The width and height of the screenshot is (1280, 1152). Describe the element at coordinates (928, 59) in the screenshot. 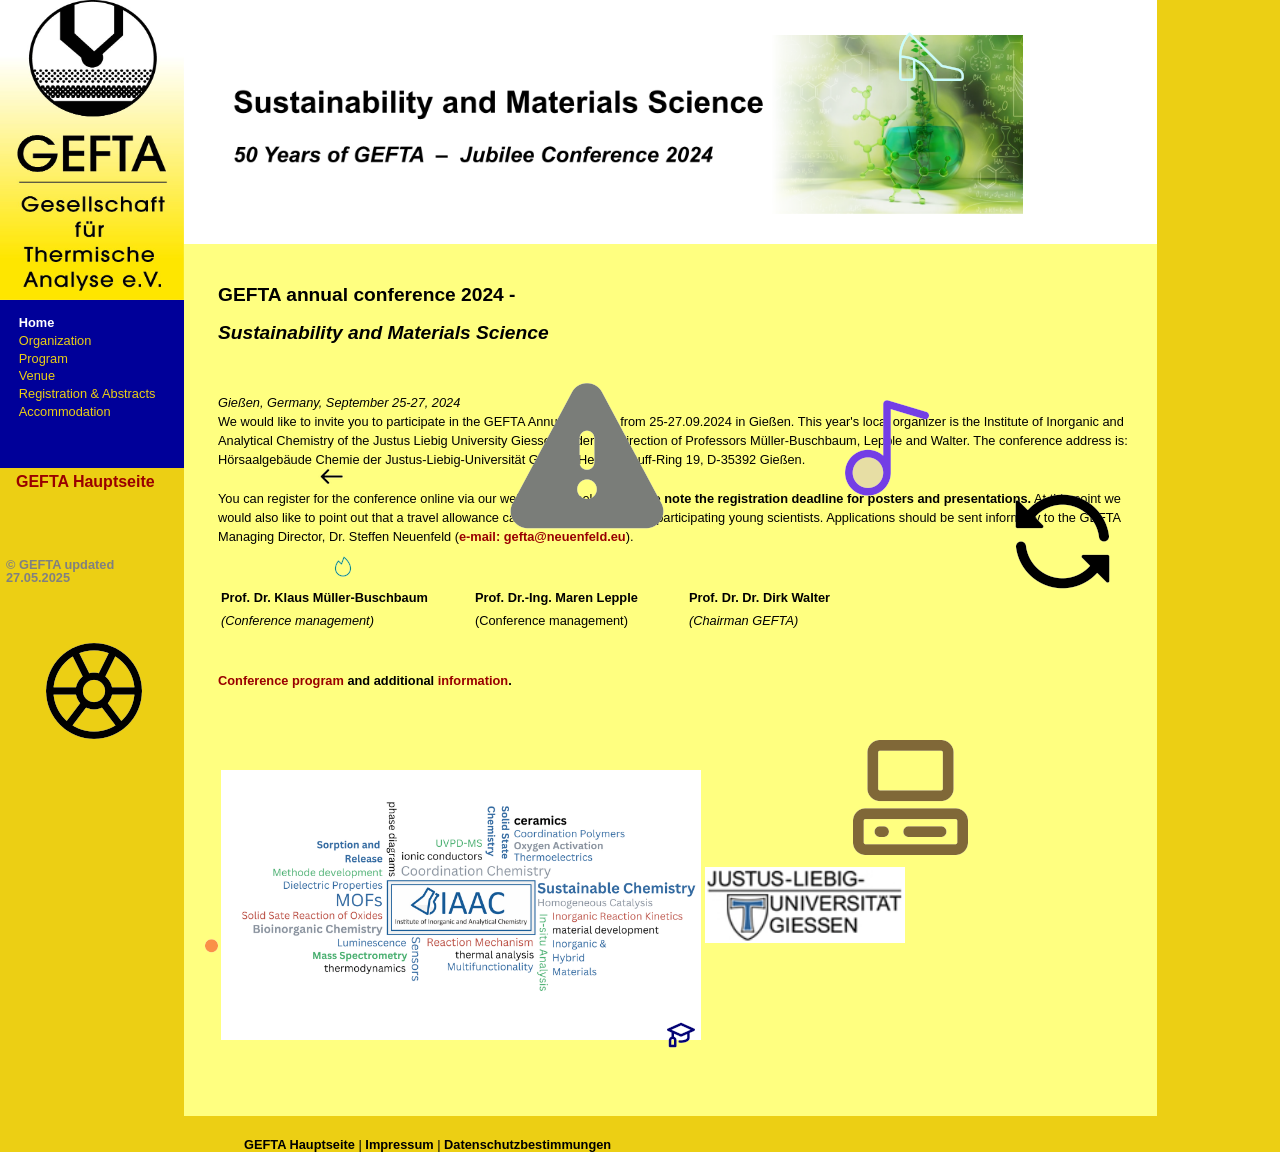

I see `browse women's footwear or shoes` at that location.